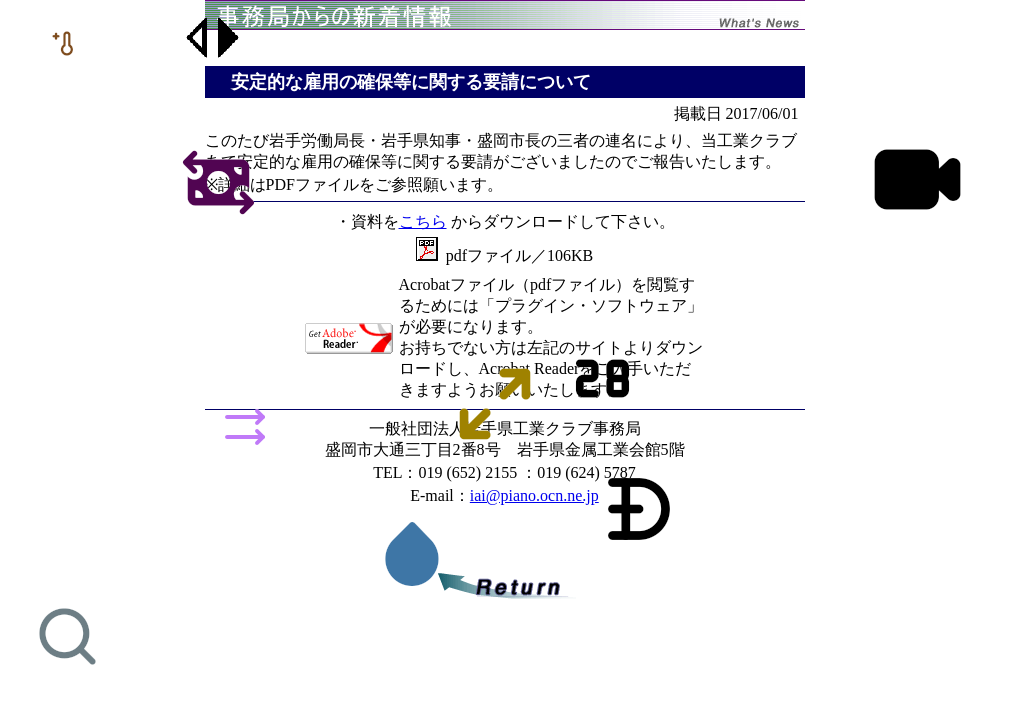  What do you see at coordinates (495, 404) in the screenshot?
I see `expand to full screen` at bounding box center [495, 404].